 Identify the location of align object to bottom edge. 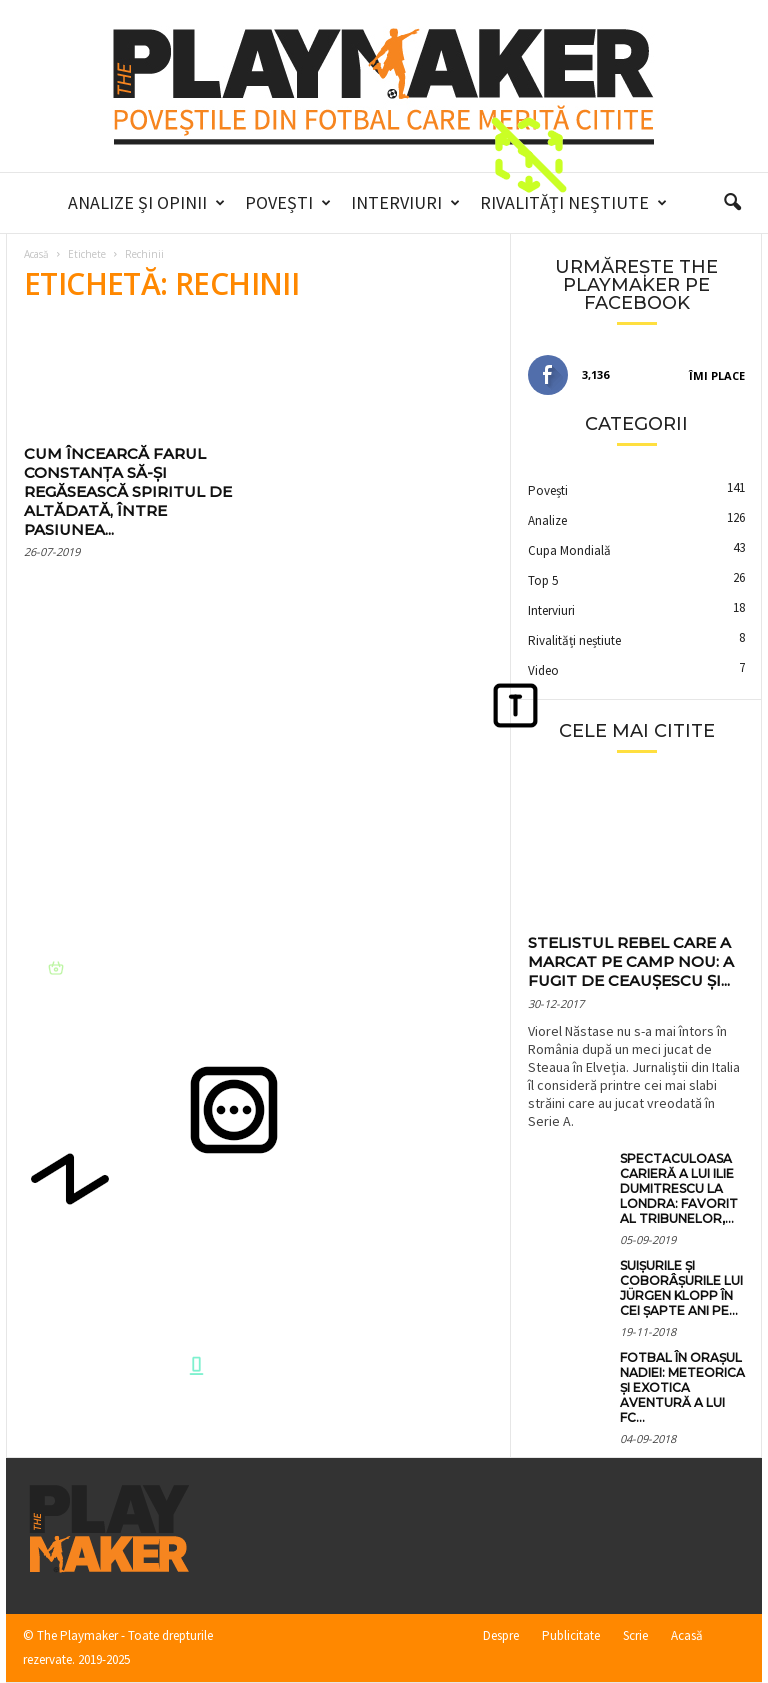
(196, 1365).